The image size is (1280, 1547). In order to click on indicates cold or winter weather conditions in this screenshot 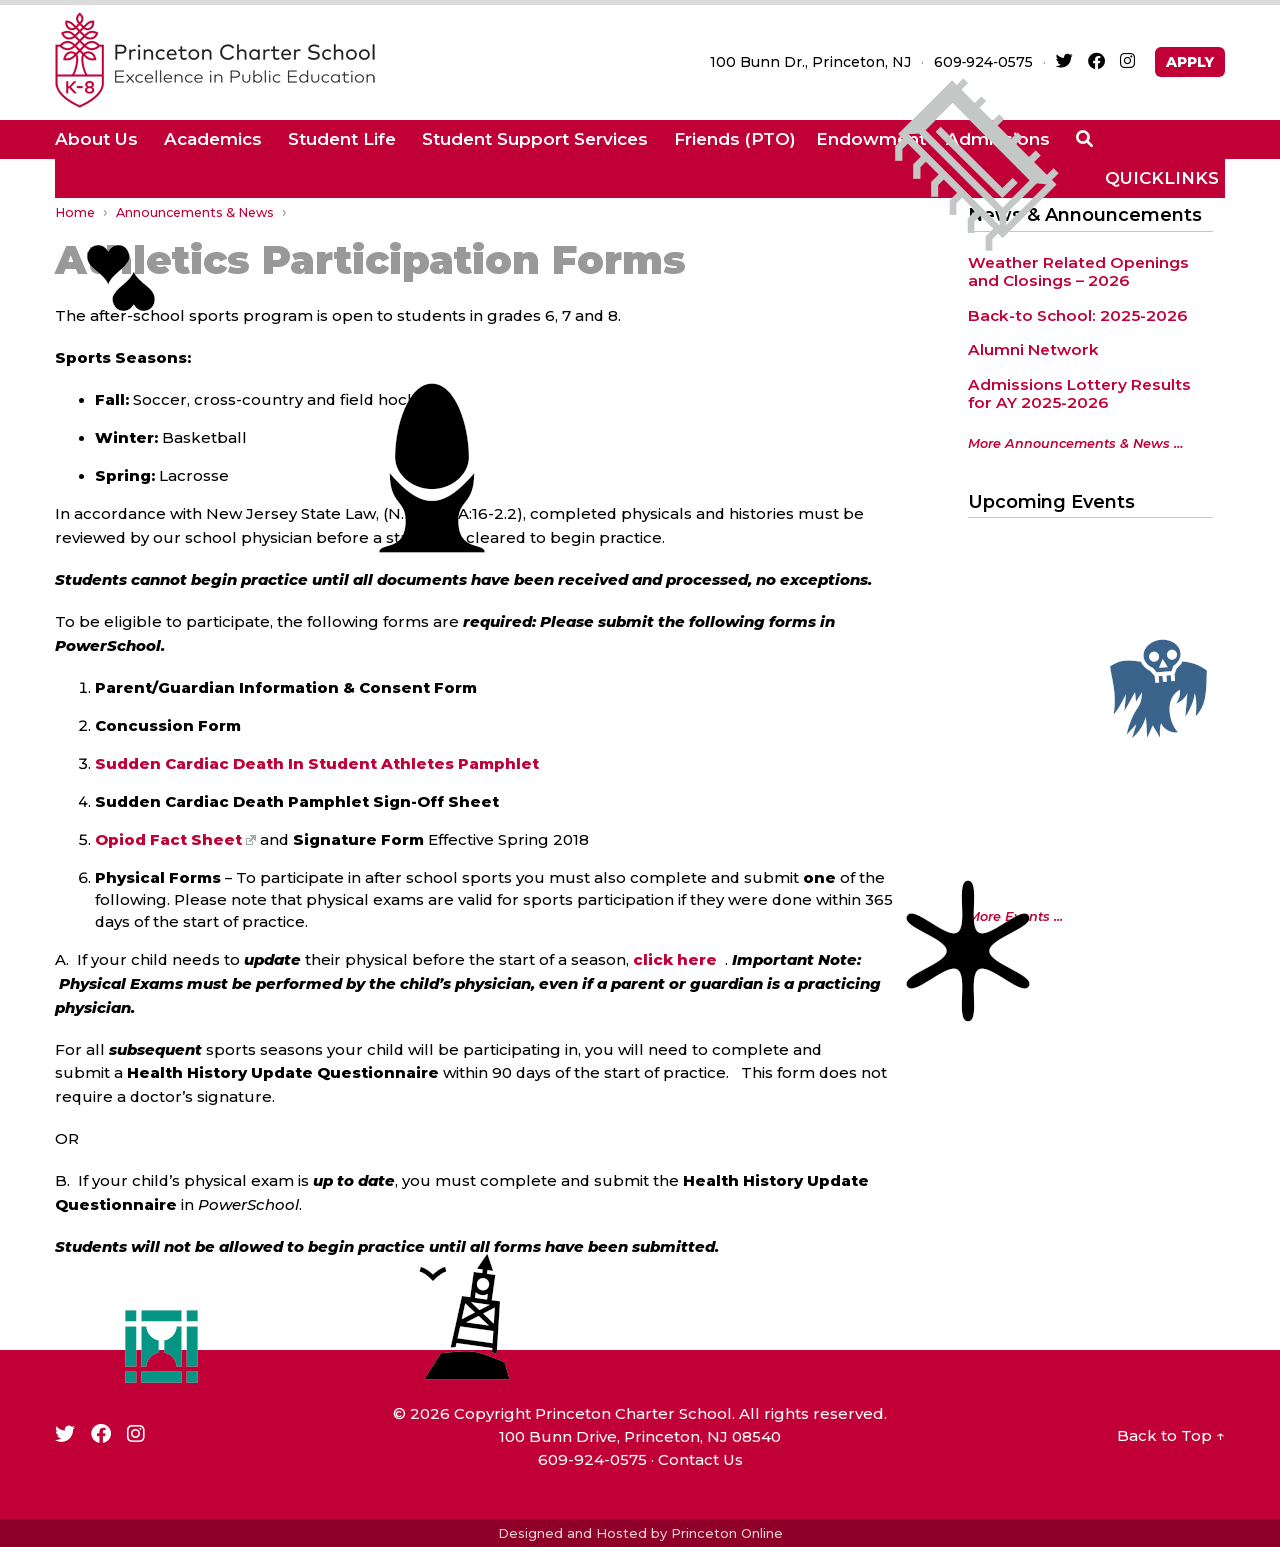, I will do `click(968, 951)`.